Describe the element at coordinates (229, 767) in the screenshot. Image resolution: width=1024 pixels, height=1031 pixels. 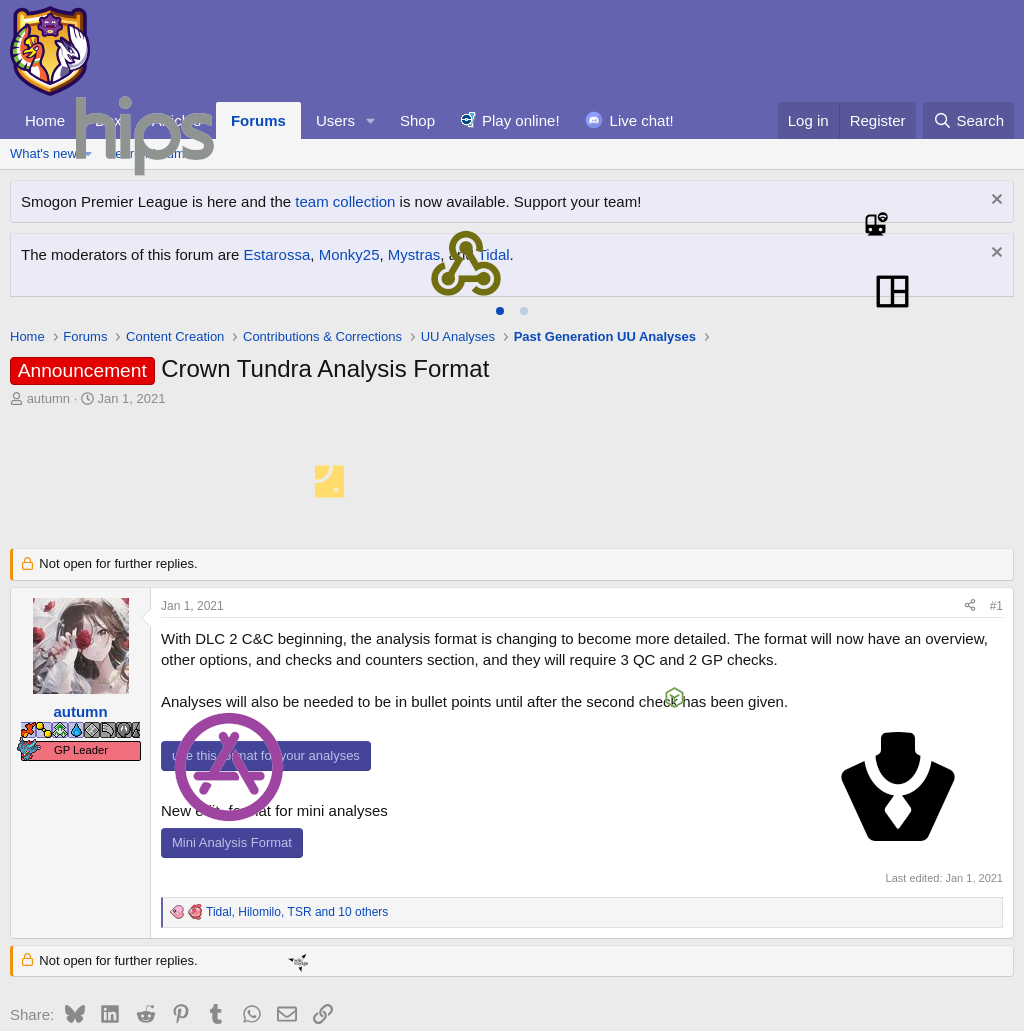
I see `open the App Store` at that location.